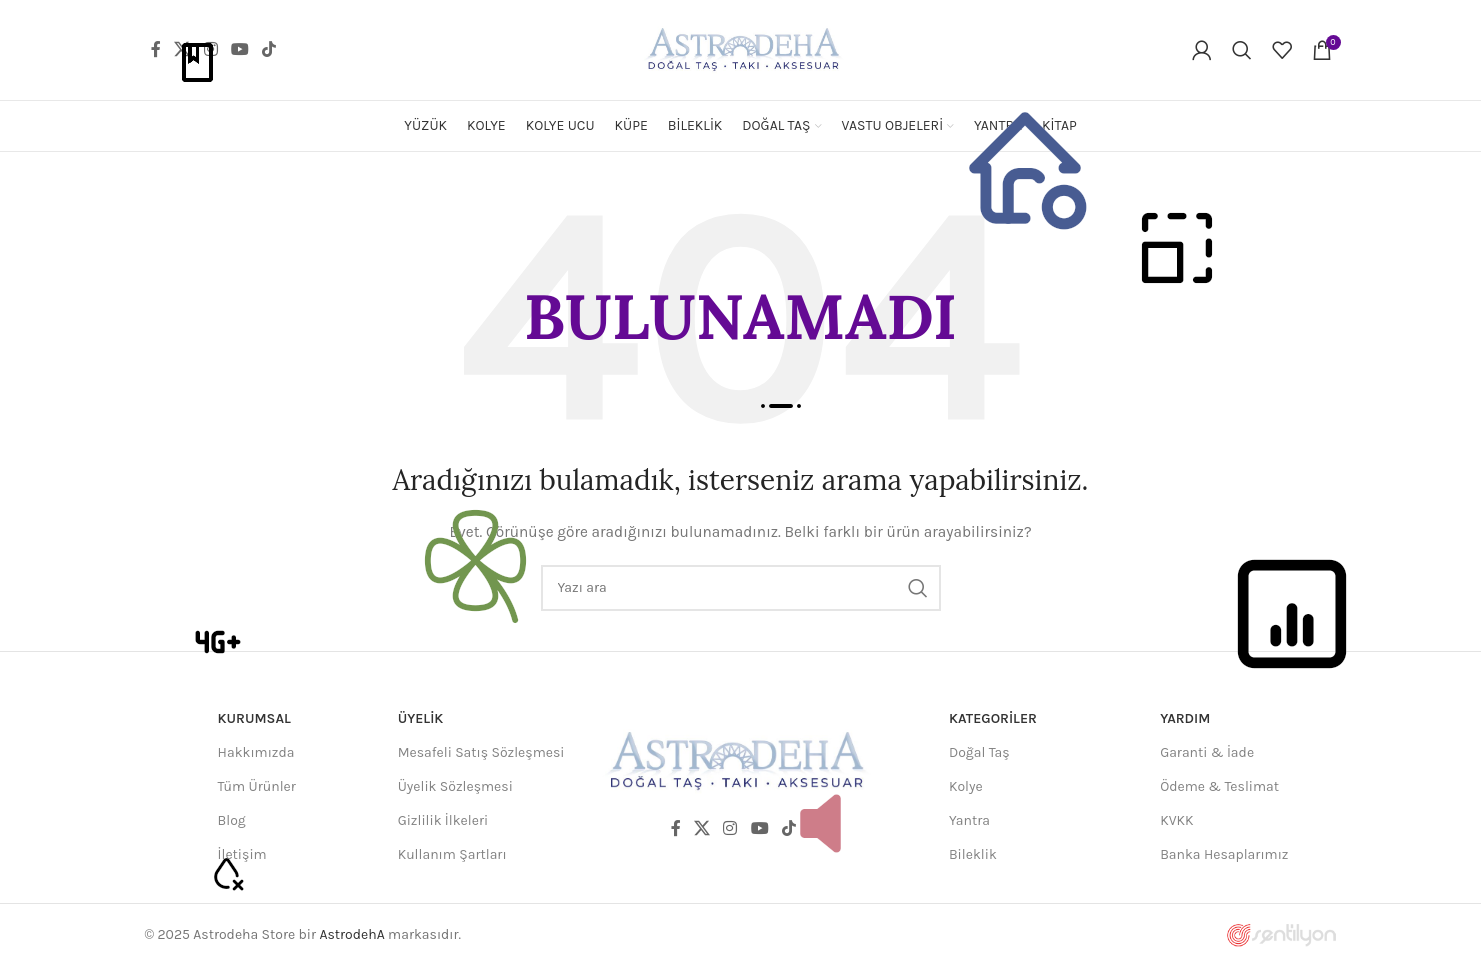 Image resolution: width=1481 pixels, height=967 pixels. What do you see at coordinates (781, 406) in the screenshot?
I see `insert a horizontal divider between content sections` at bounding box center [781, 406].